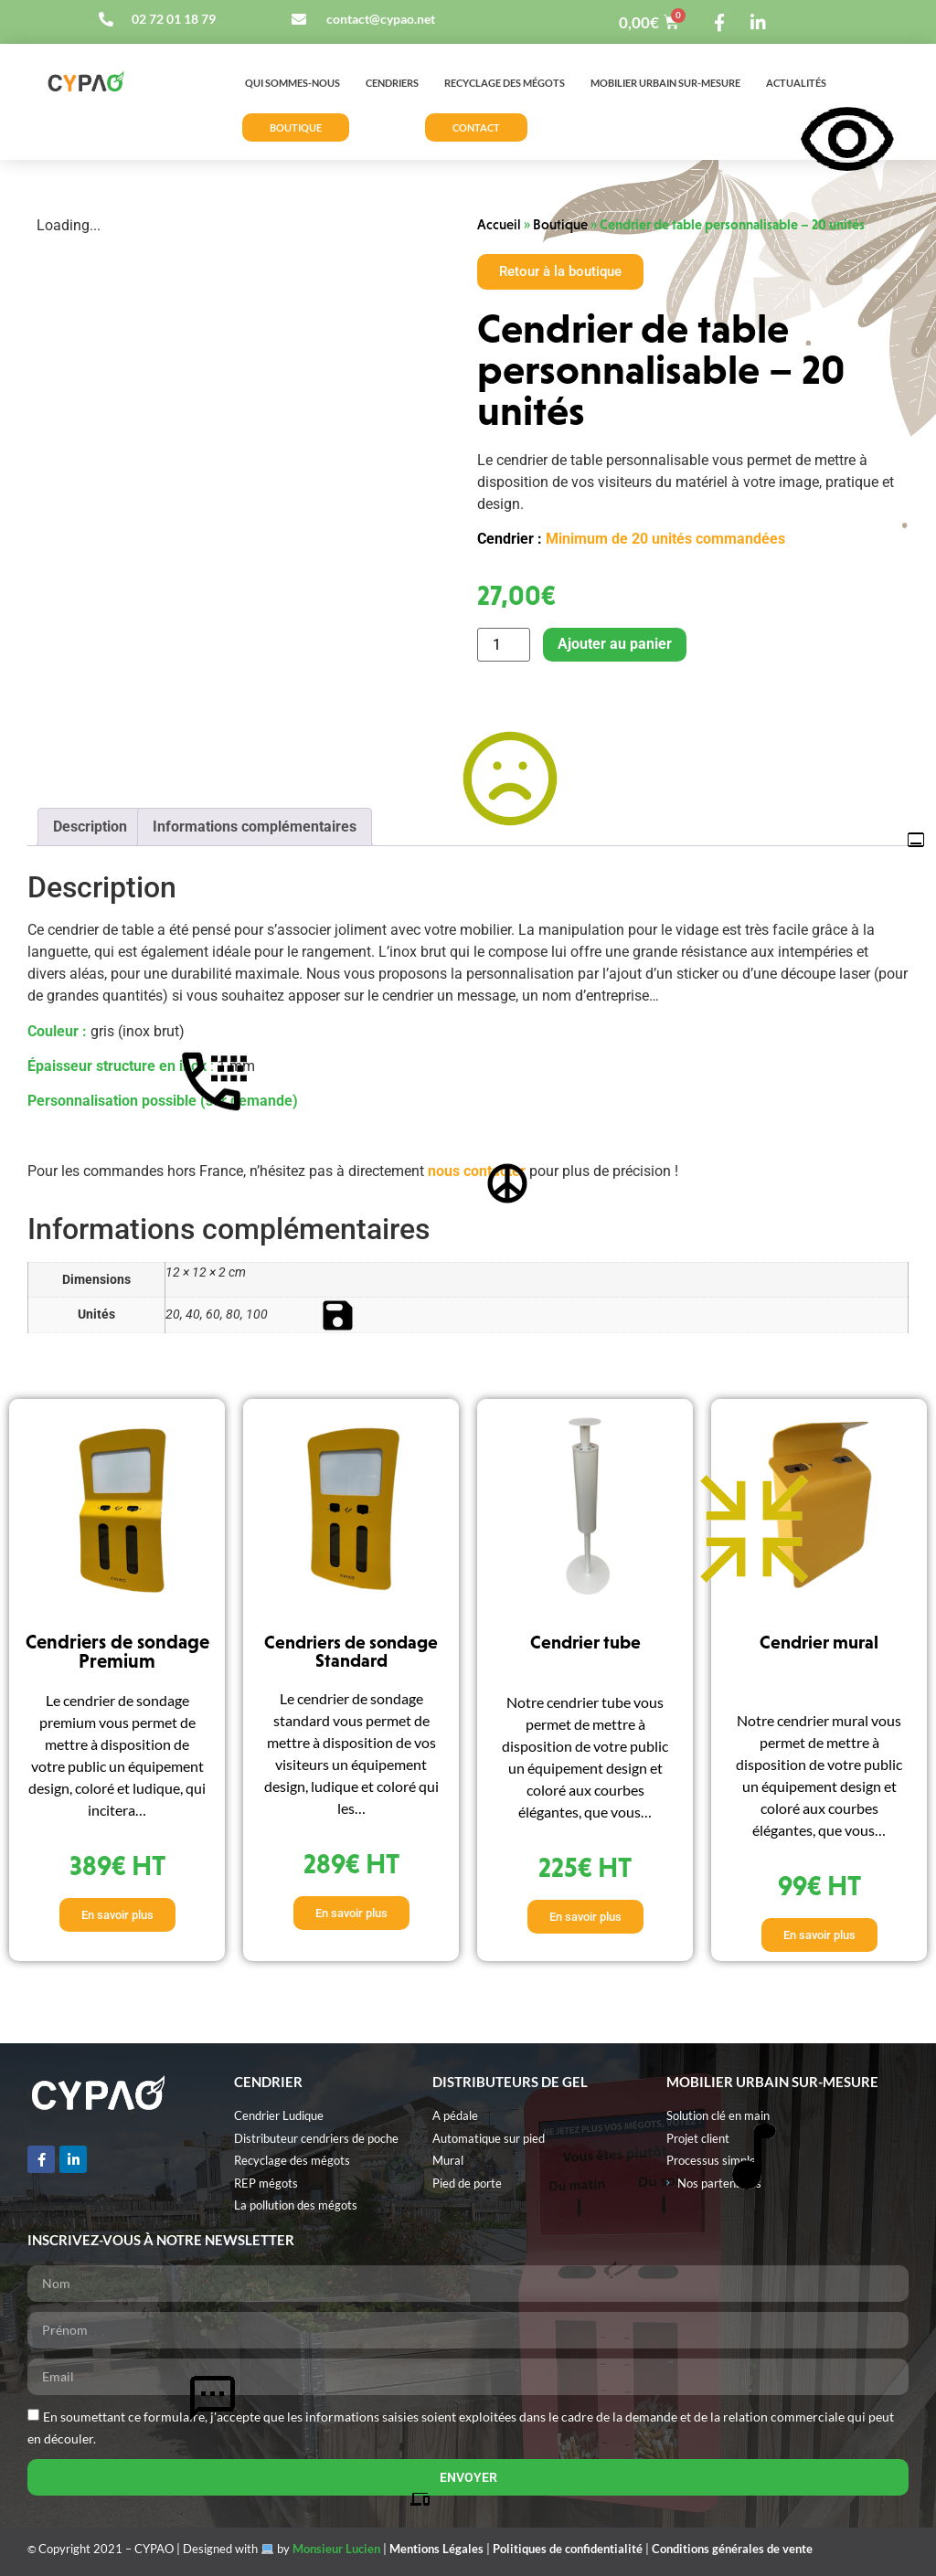 The image size is (936, 2576). What do you see at coordinates (337, 1315) in the screenshot?
I see `save current file or document` at bounding box center [337, 1315].